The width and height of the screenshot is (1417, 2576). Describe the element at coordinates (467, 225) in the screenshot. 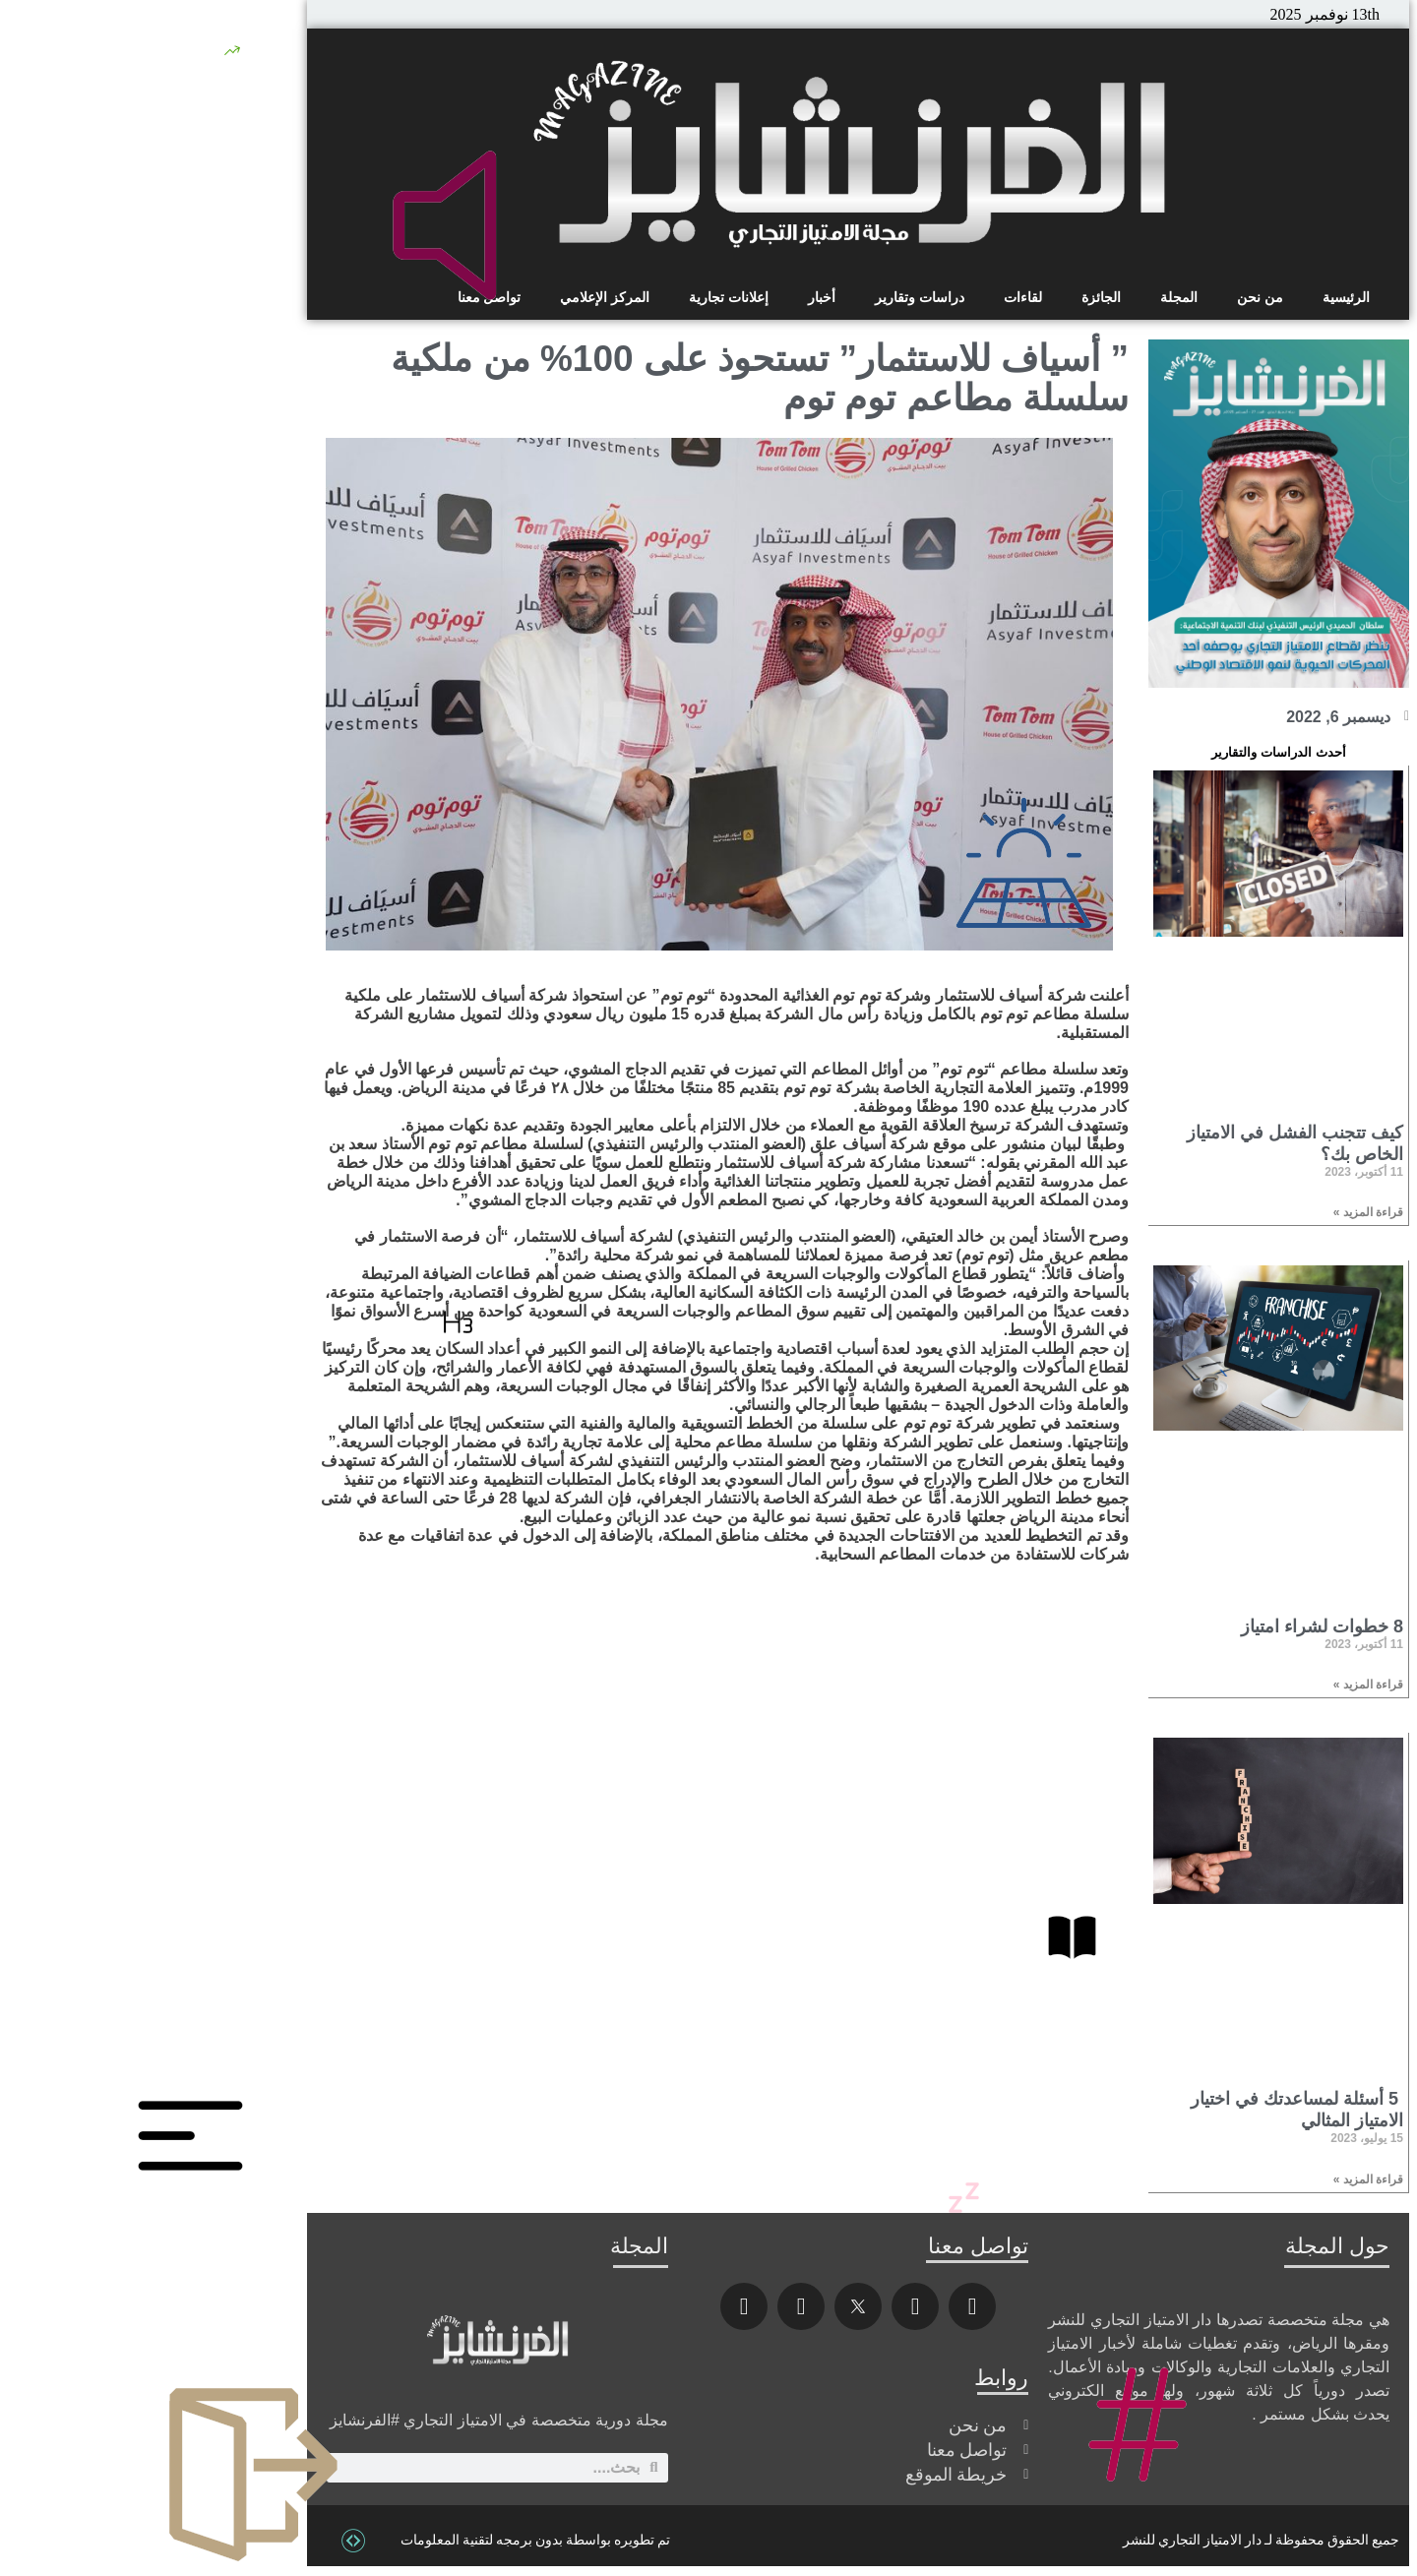

I see `speaker with no audio output` at that location.